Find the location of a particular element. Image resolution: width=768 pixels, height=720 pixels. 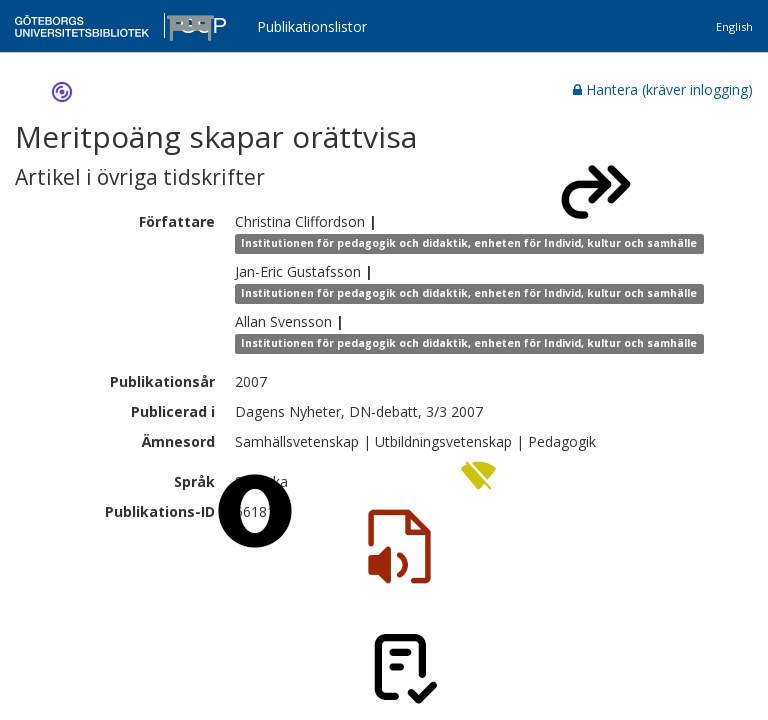

forward or share to multiple recipients is located at coordinates (596, 192).